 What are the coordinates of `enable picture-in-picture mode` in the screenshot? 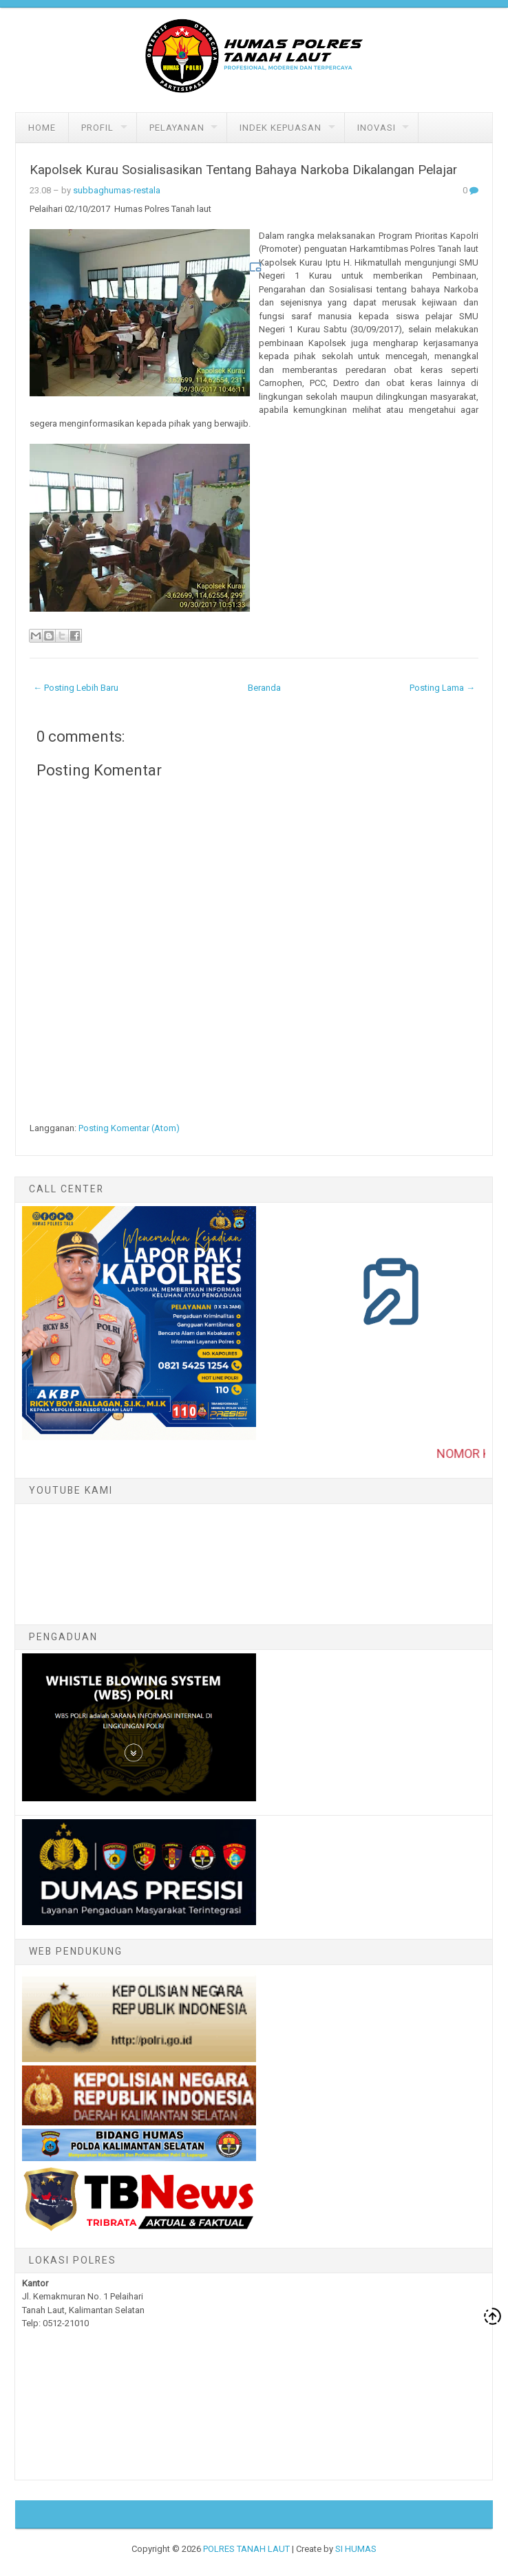 It's located at (255, 267).